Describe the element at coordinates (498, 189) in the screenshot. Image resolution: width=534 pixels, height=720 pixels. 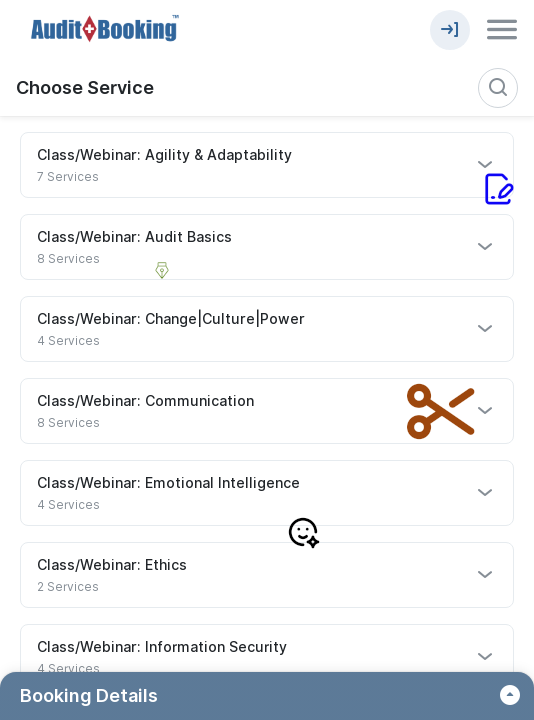
I see `edit document` at that location.